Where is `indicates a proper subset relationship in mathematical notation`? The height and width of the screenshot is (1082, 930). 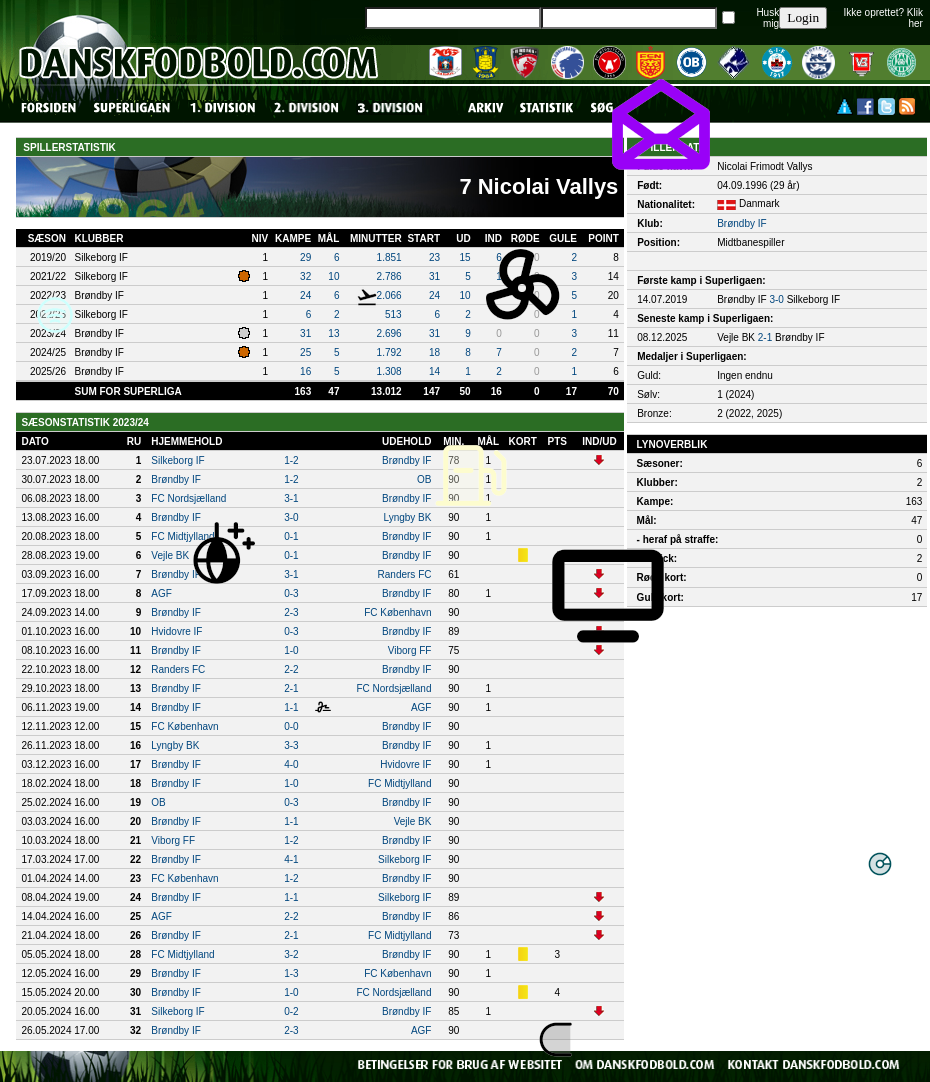
indicates a proper subset relationship in mathematical notation is located at coordinates (556, 1039).